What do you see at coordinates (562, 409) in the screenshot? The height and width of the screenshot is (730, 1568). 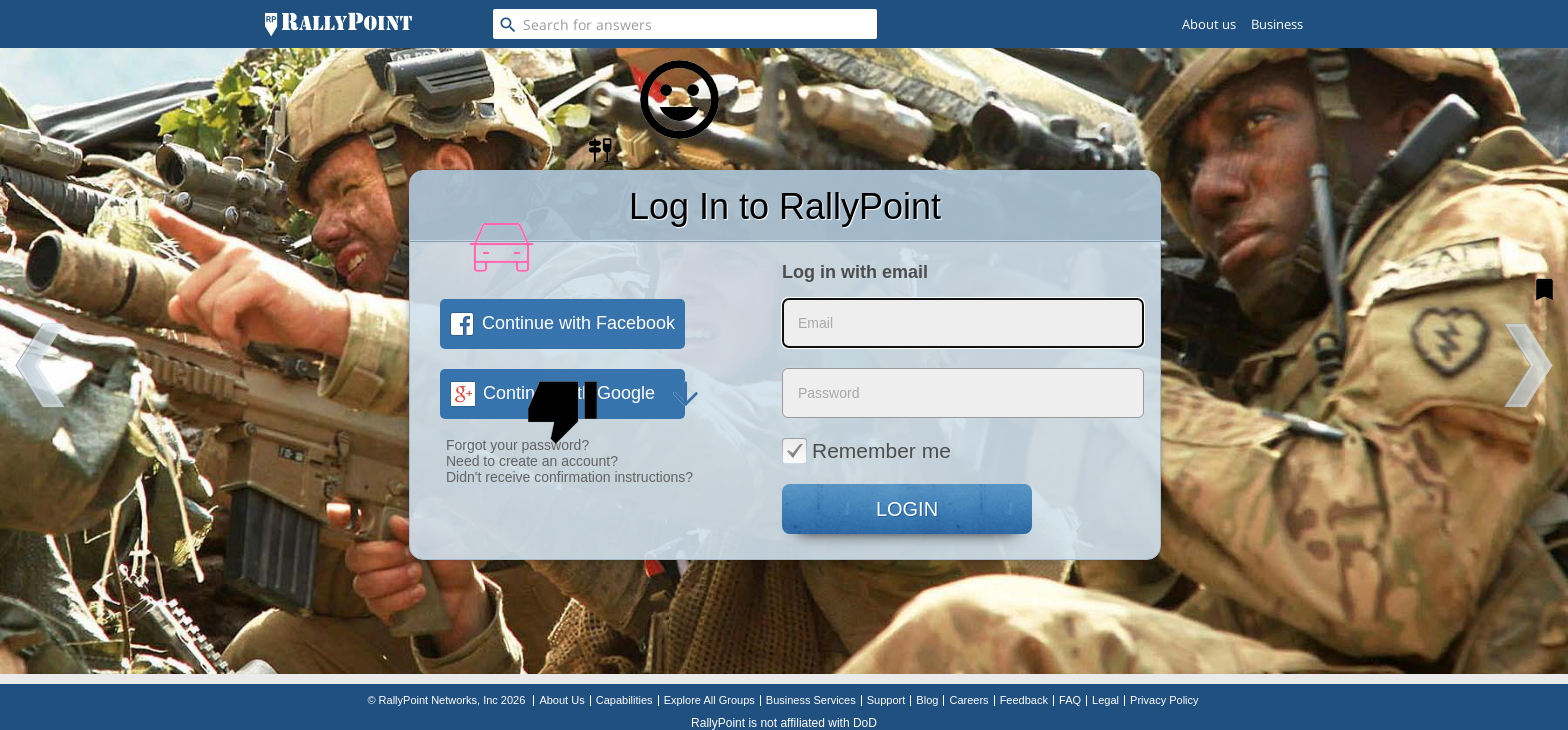 I see `dislike or downvote content` at bounding box center [562, 409].